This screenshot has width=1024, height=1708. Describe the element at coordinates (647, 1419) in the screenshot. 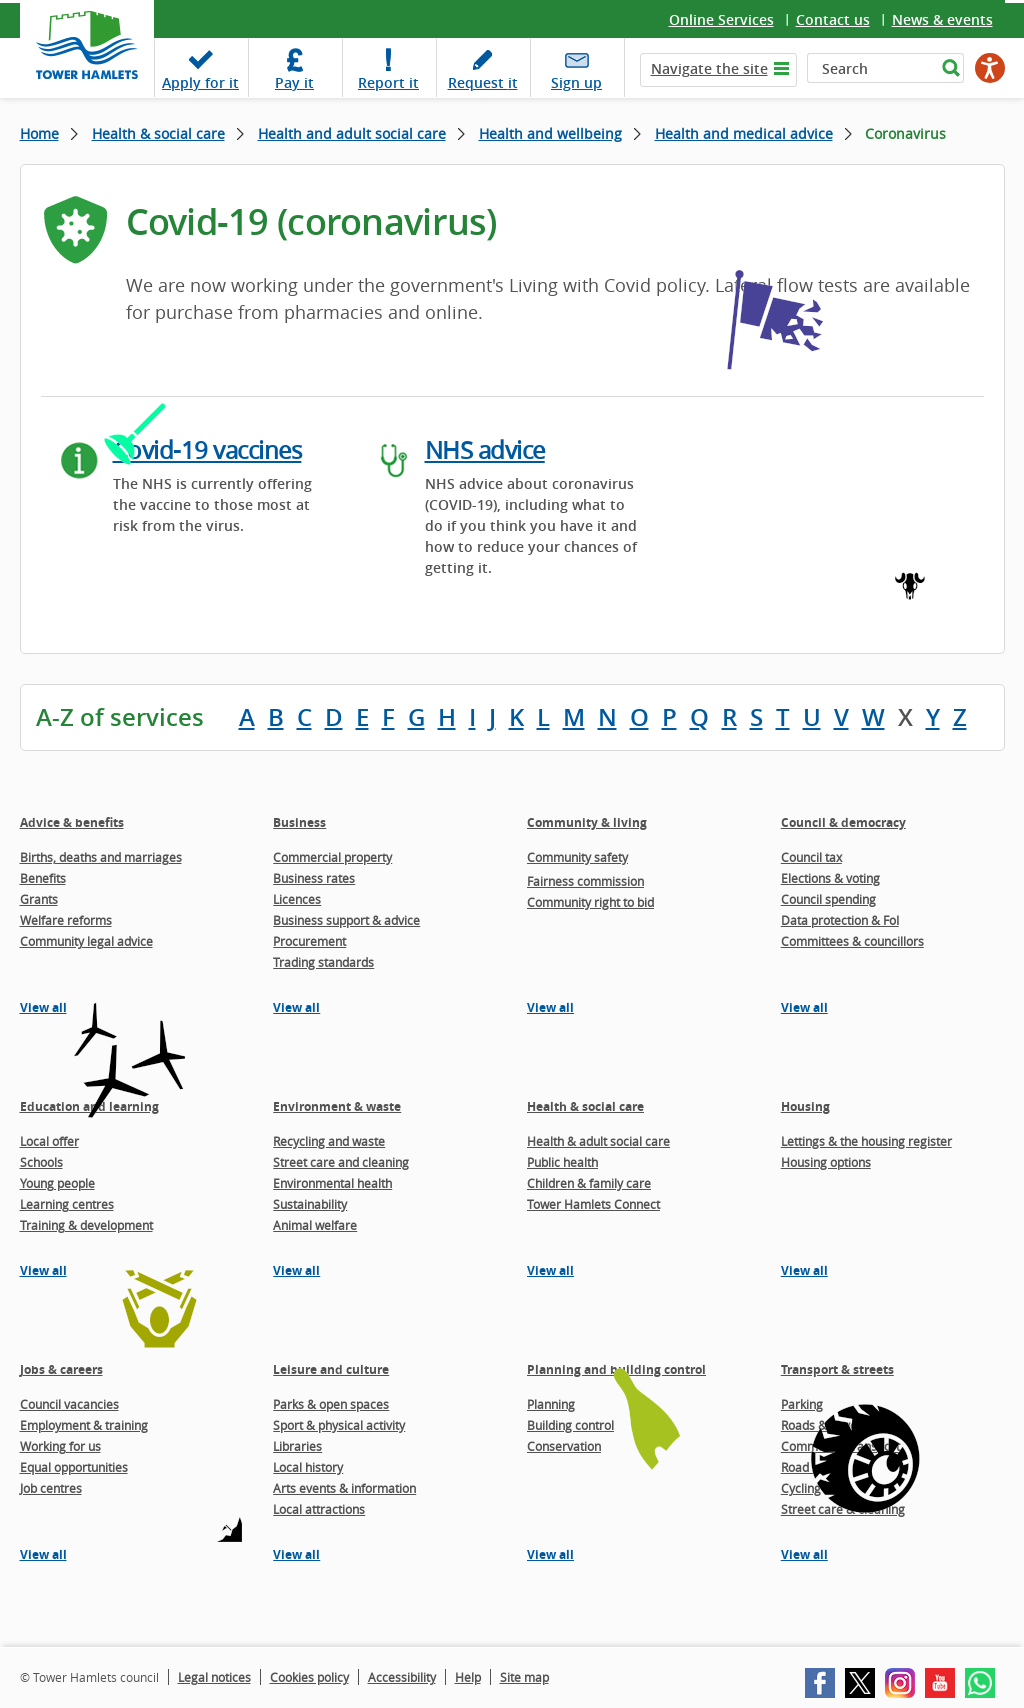

I see `select the white crown of upper egypt` at that location.